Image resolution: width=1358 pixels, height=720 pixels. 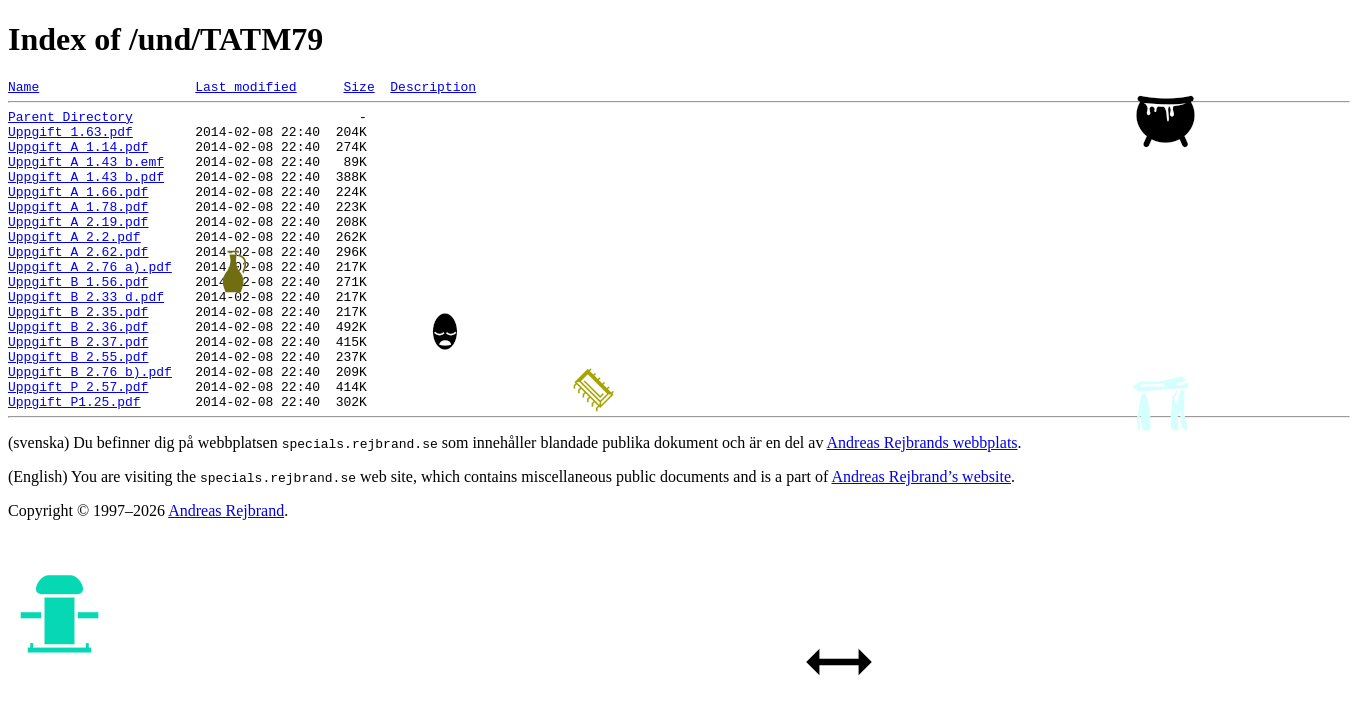 I want to click on indicates a sleepy or drowsy character state, so click(x=445, y=331).